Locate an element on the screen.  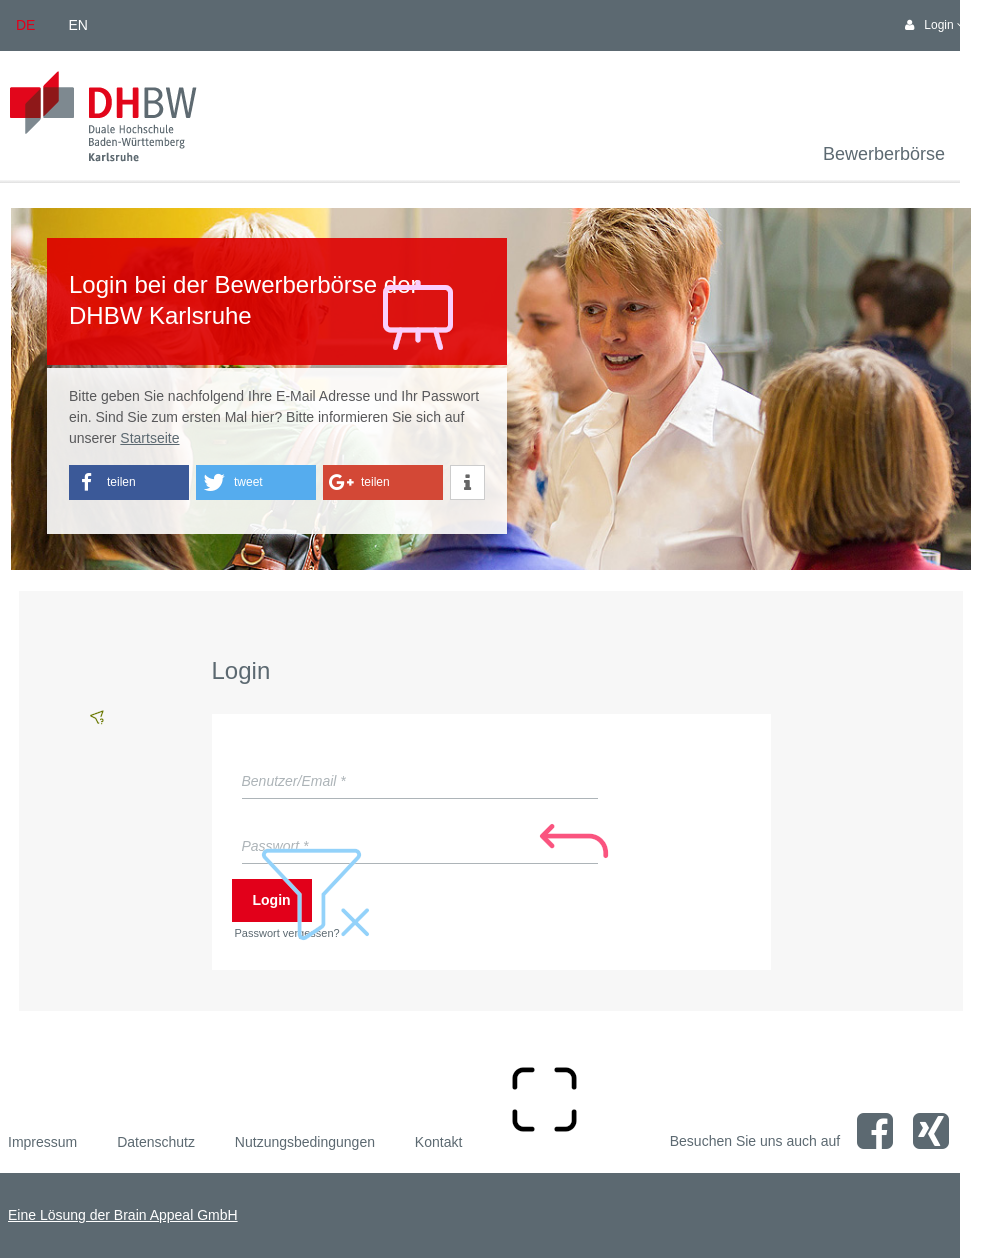
scan a QR code or barcode is located at coordinates (544, 1099).